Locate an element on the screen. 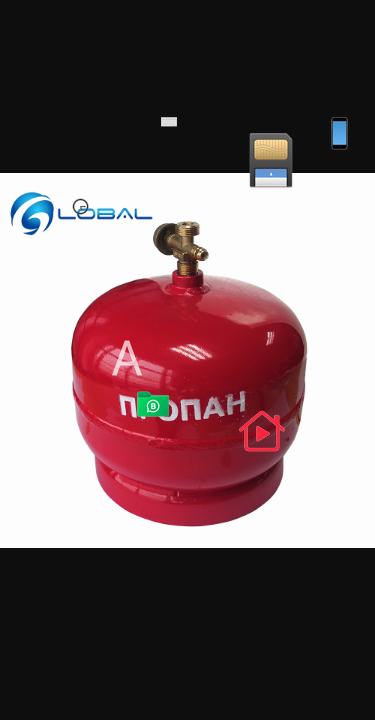 This screenshot has height=720, width=375. access the font library is located at coordinates (127, 358).